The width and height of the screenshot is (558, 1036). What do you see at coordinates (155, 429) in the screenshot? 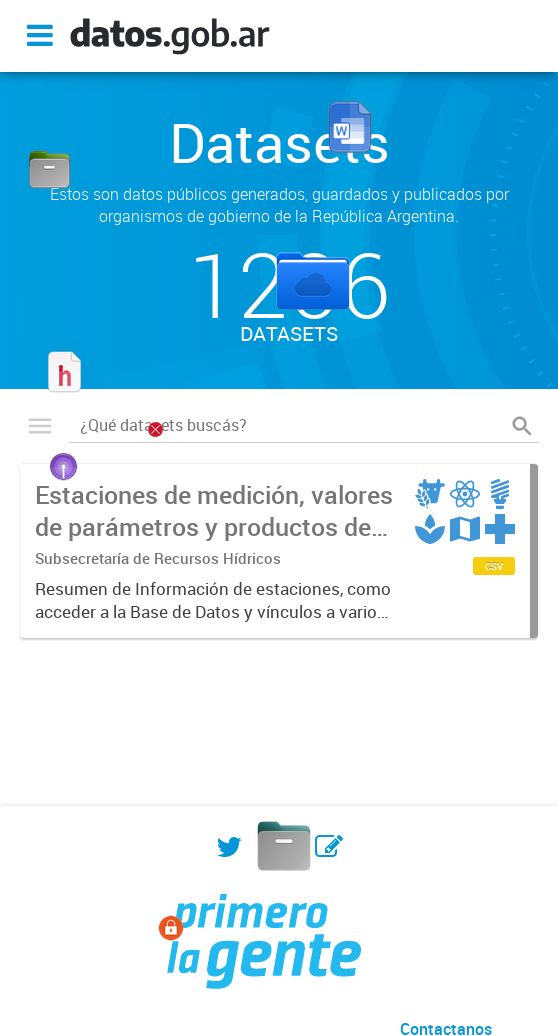
I see `indicates a file or content that cannot be read` at bounding box center [155, 429].